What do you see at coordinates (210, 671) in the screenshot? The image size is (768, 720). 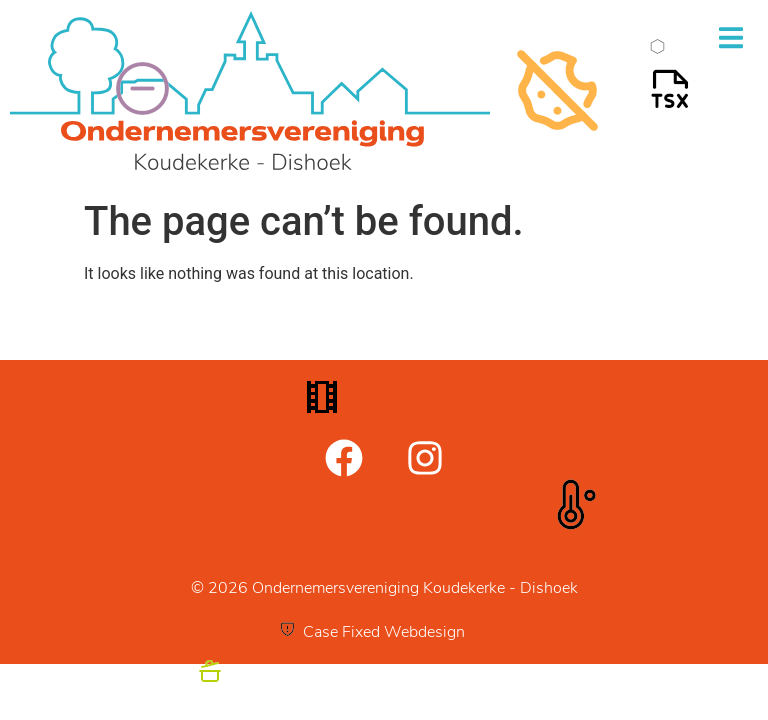 I see `access recipes or cooking features` at bounding box center [210, 671].